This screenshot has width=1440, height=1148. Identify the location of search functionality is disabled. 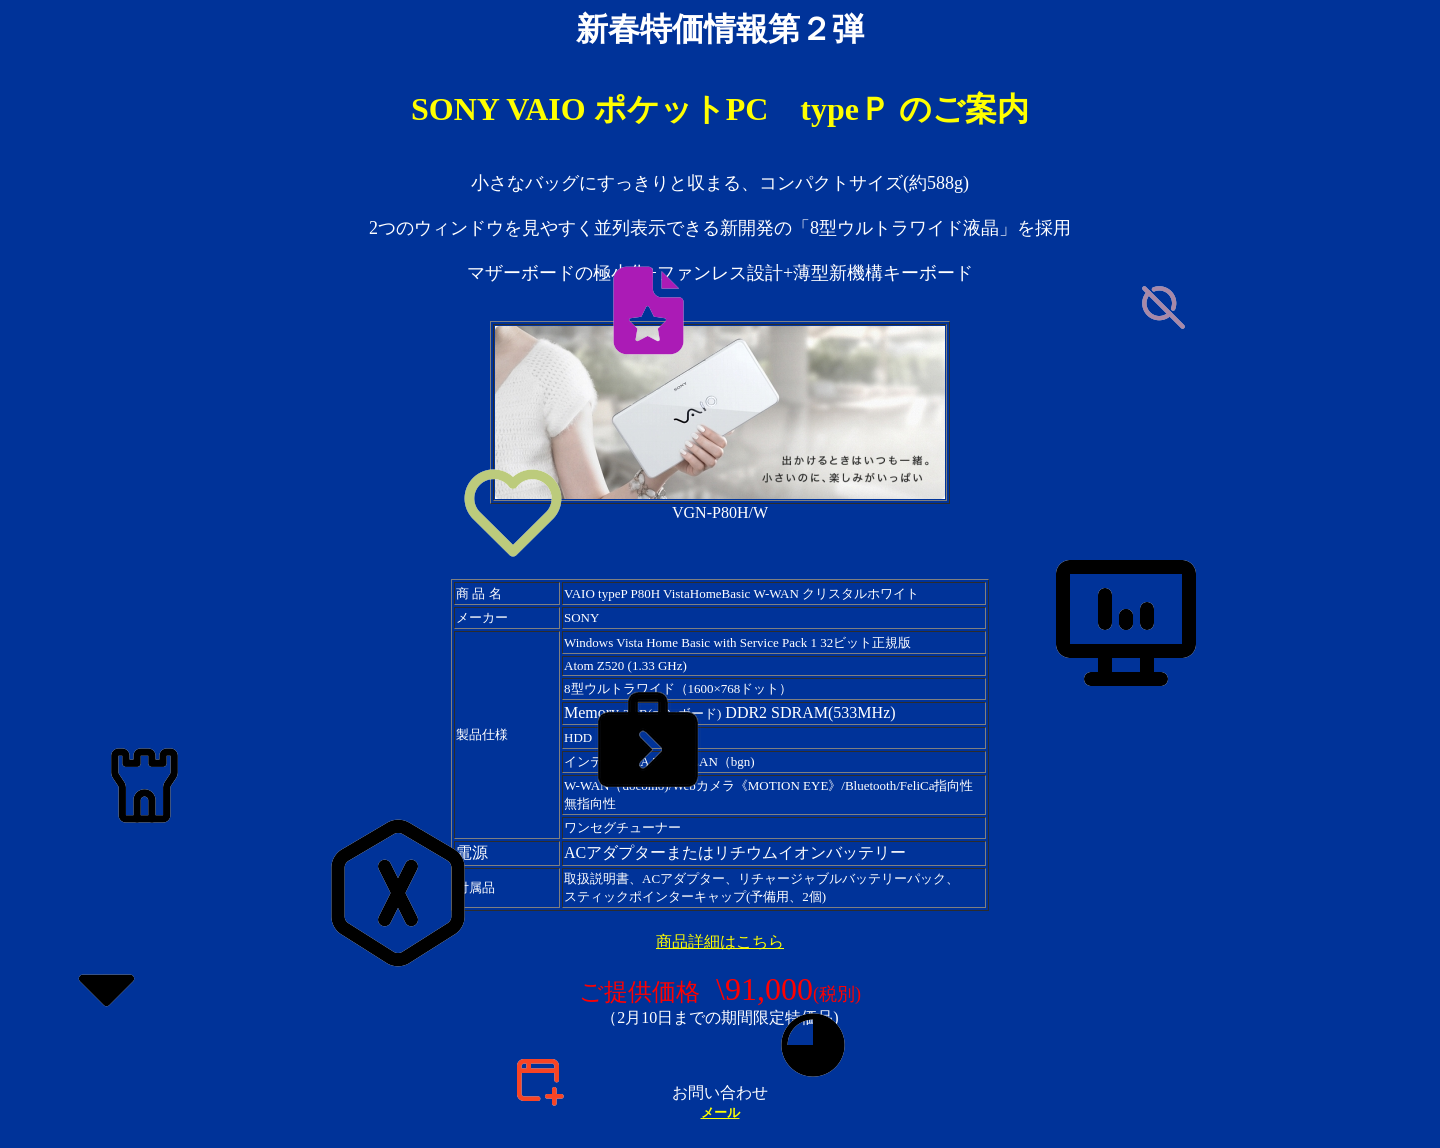
(1163, 307).